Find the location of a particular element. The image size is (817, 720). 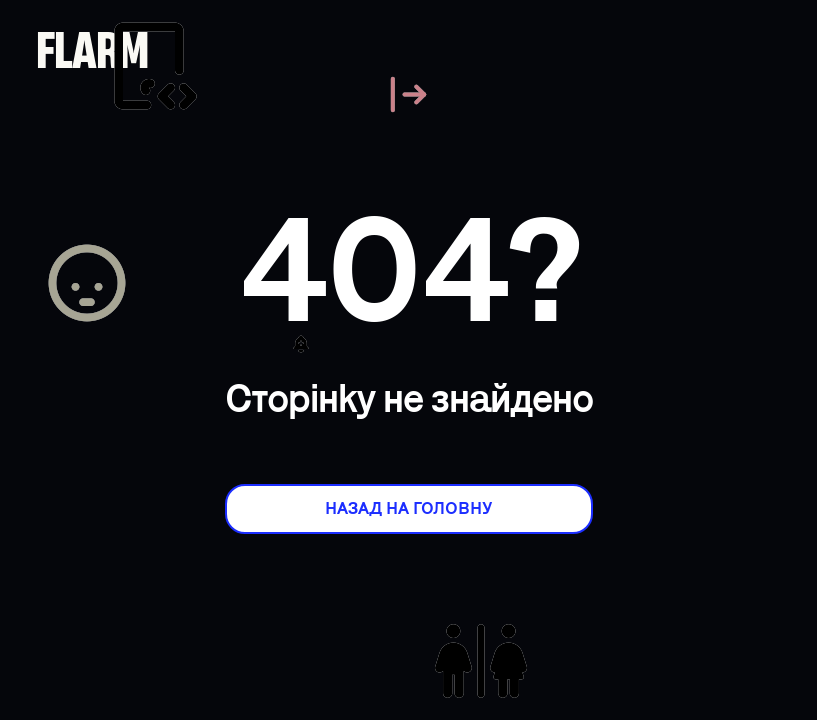

add a new notification or alert is located at coordinates (301, 344).